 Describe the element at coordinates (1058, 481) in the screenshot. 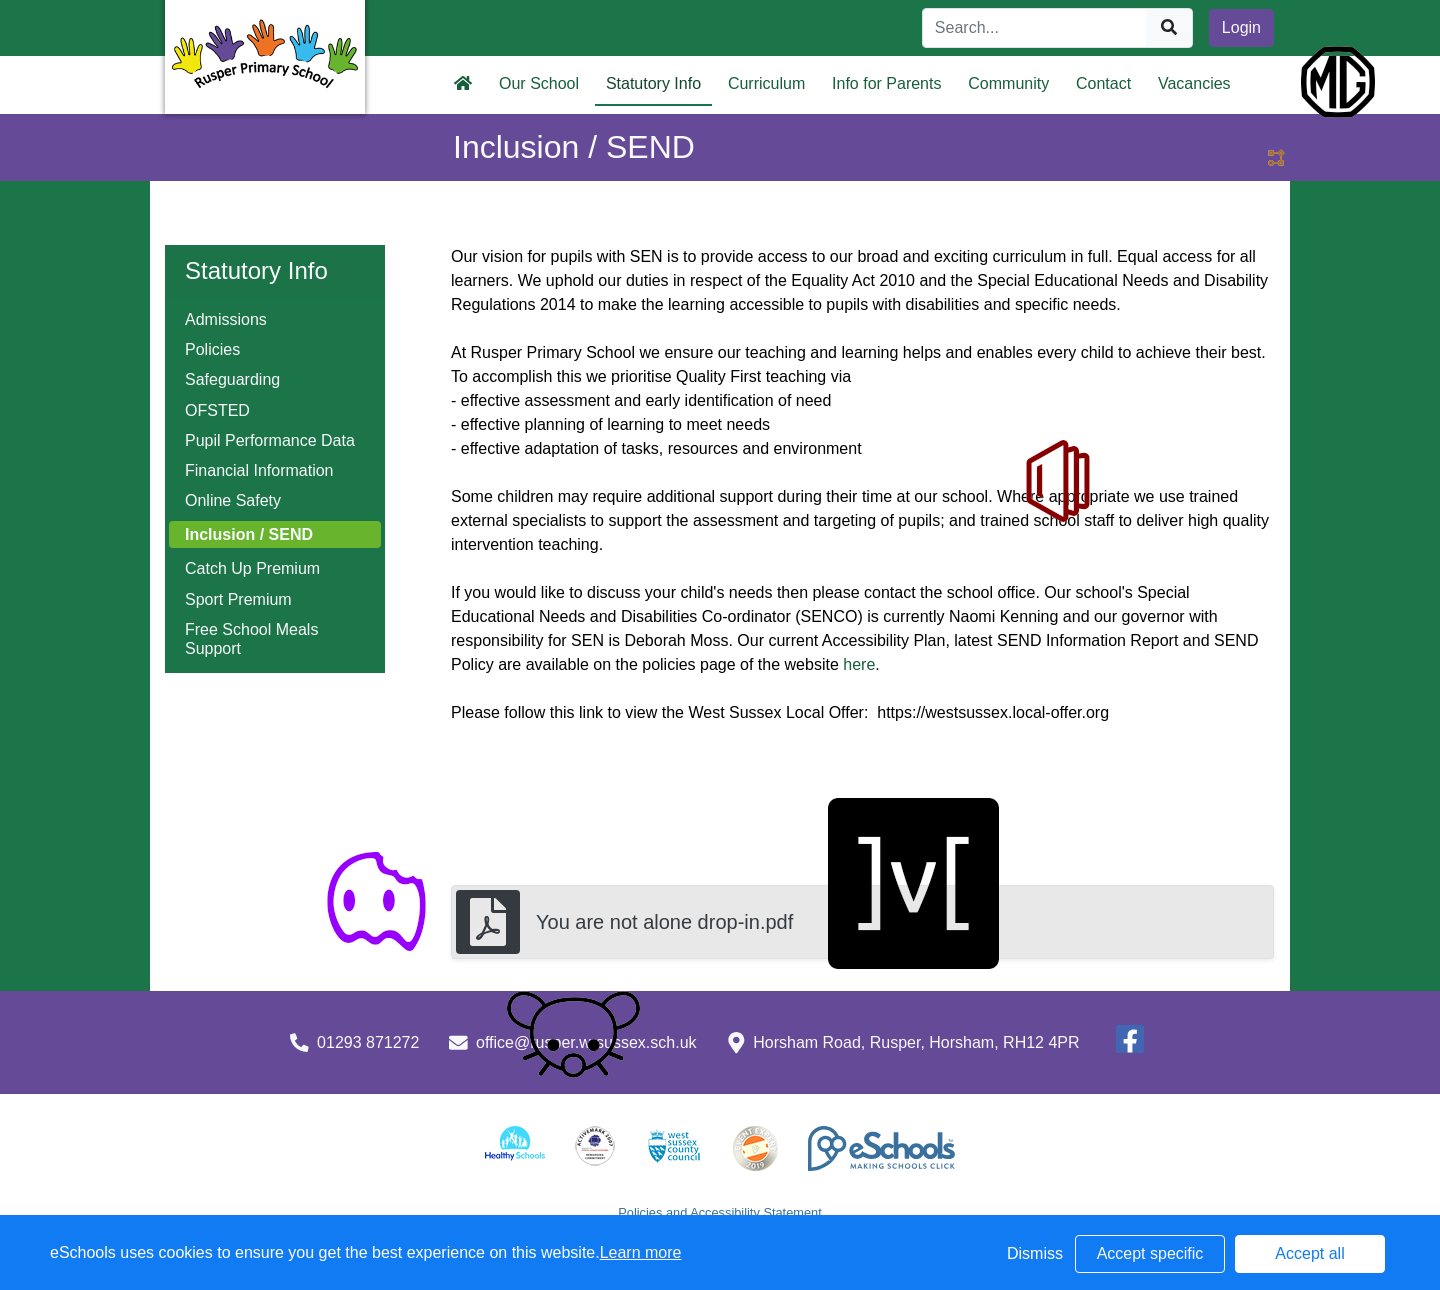

I see `open outline knowledge base app` at that location.